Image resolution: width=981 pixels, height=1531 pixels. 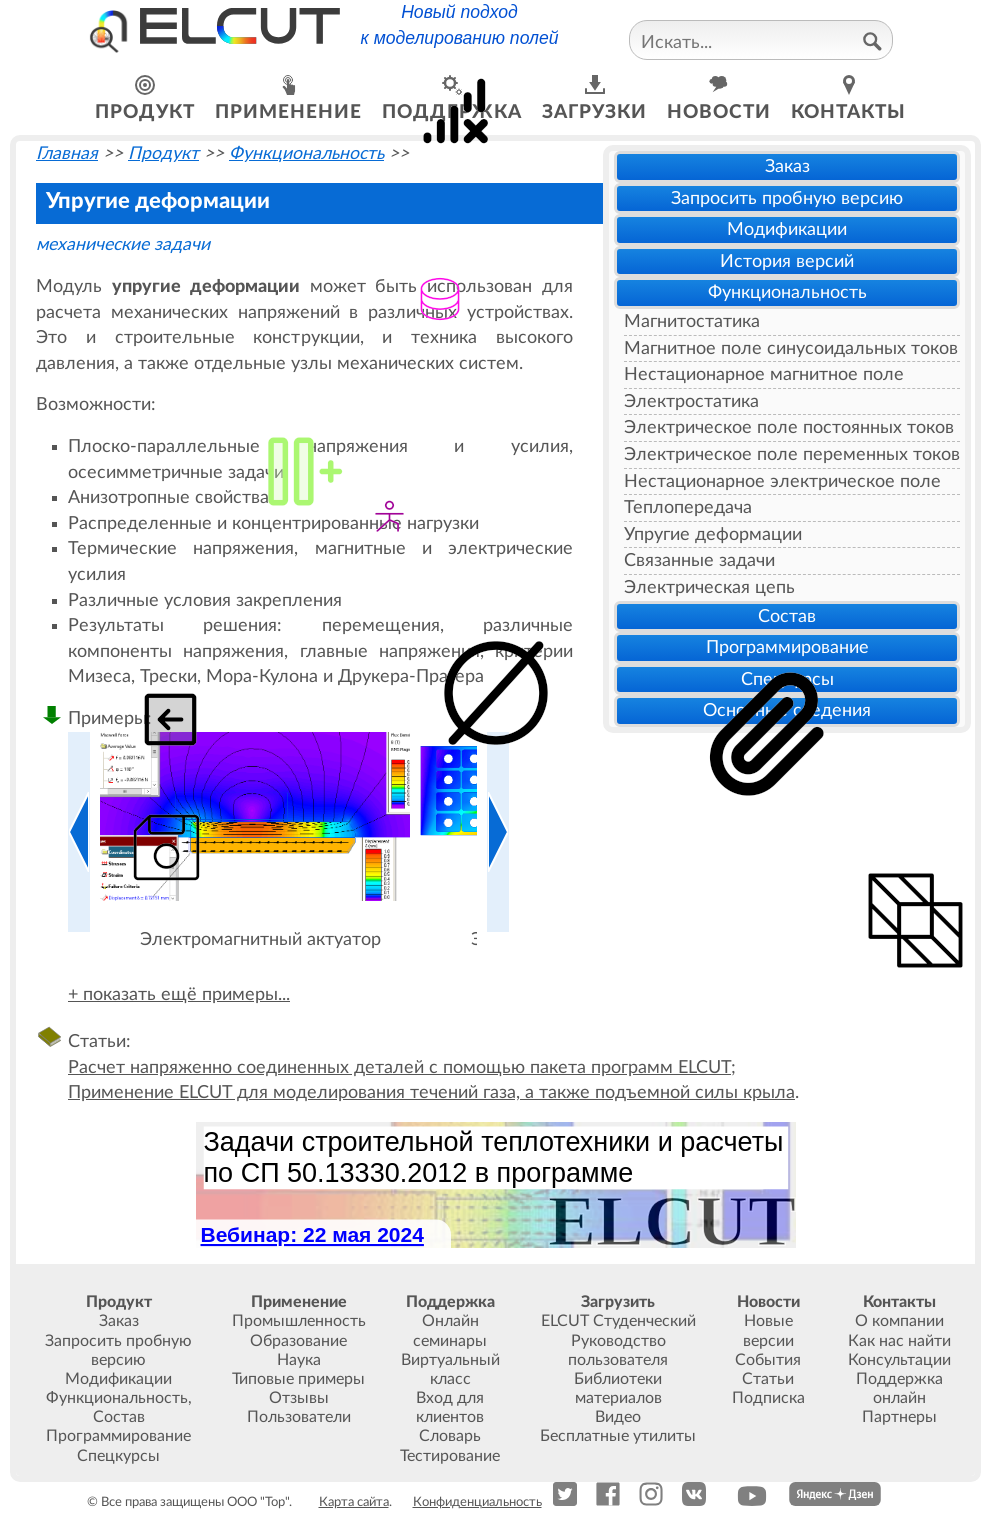 What do you see at coordinates (170, 719) in the screenshot?
I see `go back to the previous screen` at bounding box center [170, 719].